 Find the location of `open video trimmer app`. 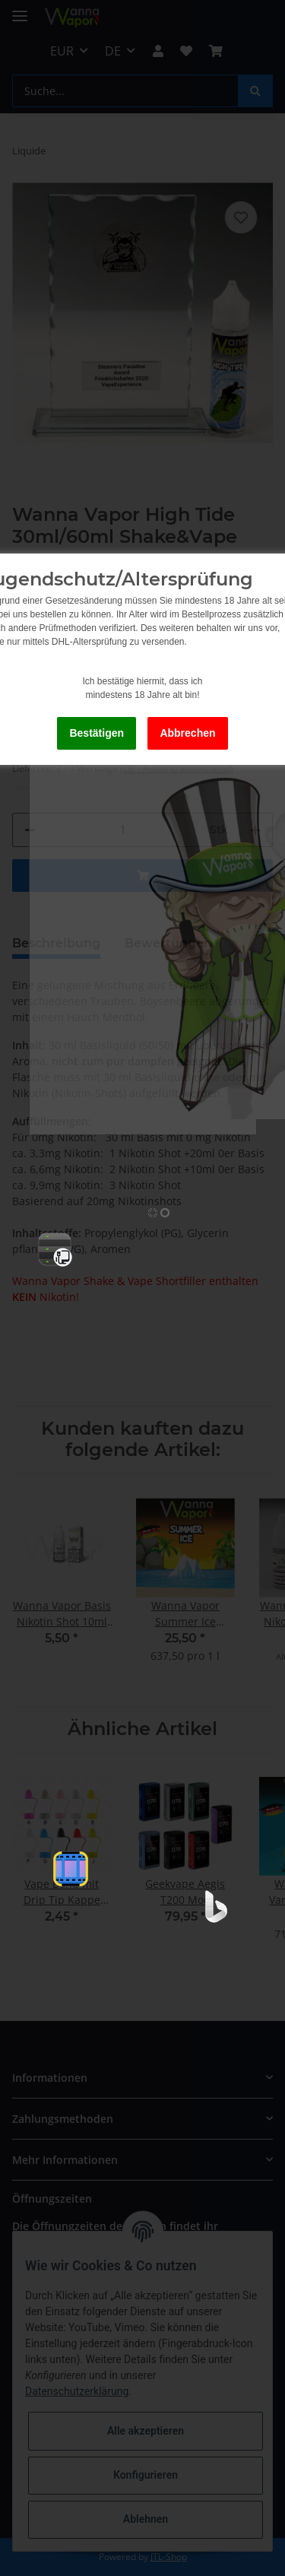

open video trimmer app is located at coordinates (71, 1869).